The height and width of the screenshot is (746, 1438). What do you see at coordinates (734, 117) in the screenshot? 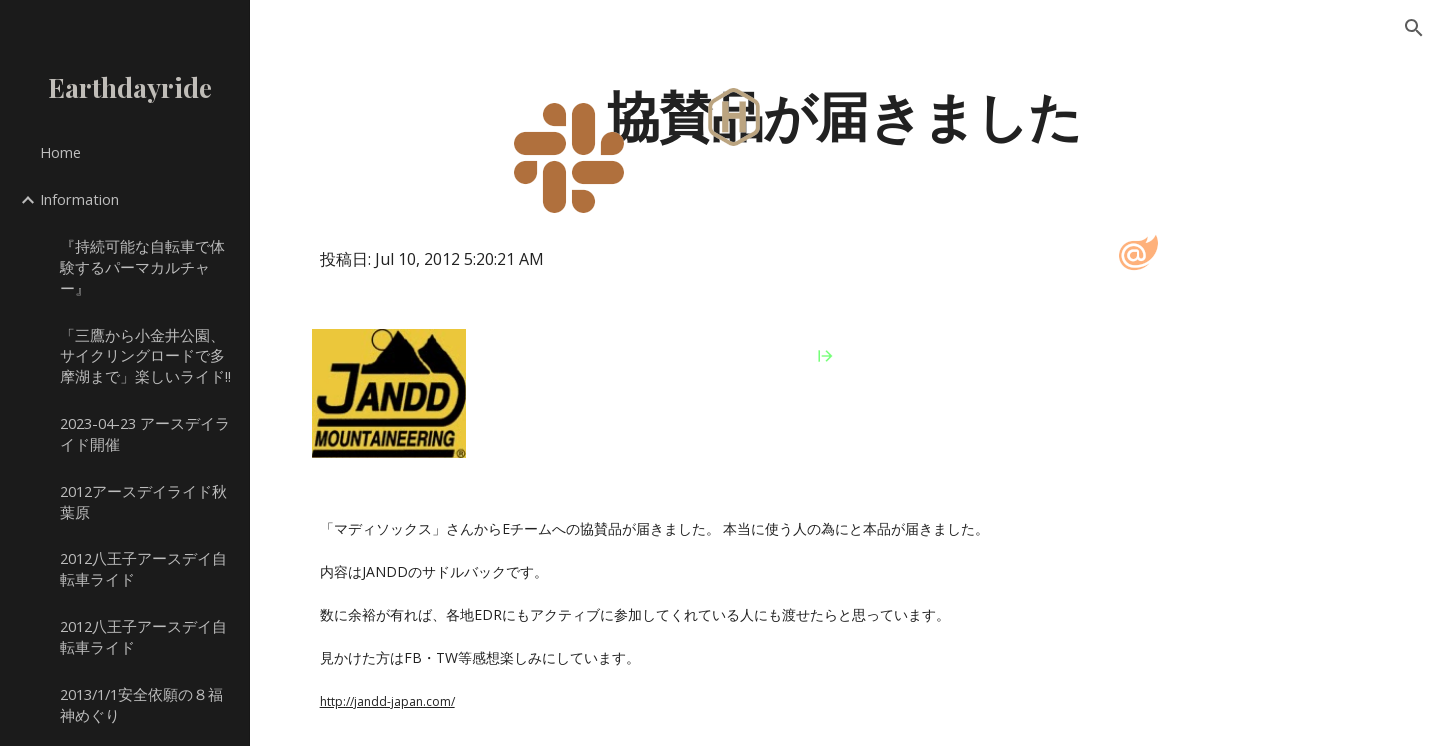
I see `Hugo static site generator logo` at bounding box center [734, 117].